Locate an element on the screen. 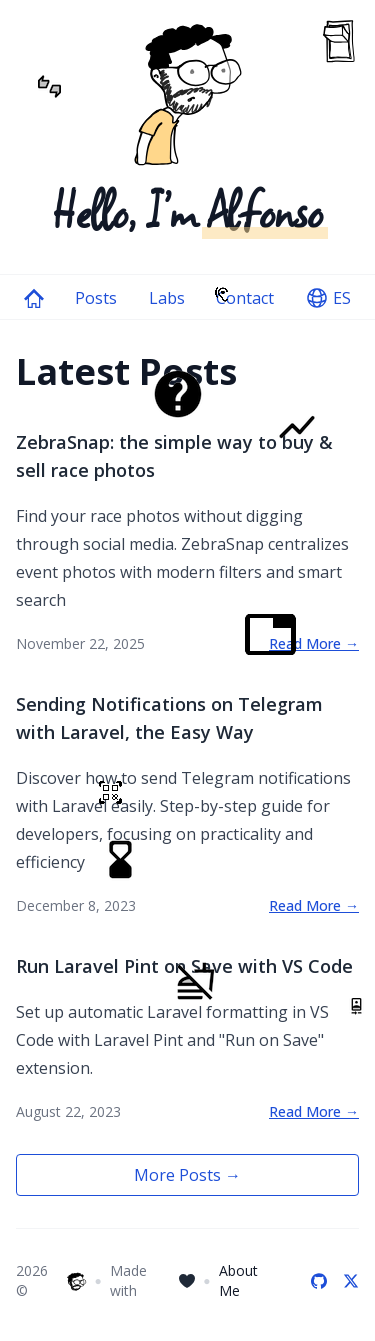  access hearing or audio accessibility settings is located at coordinates (221, 294).